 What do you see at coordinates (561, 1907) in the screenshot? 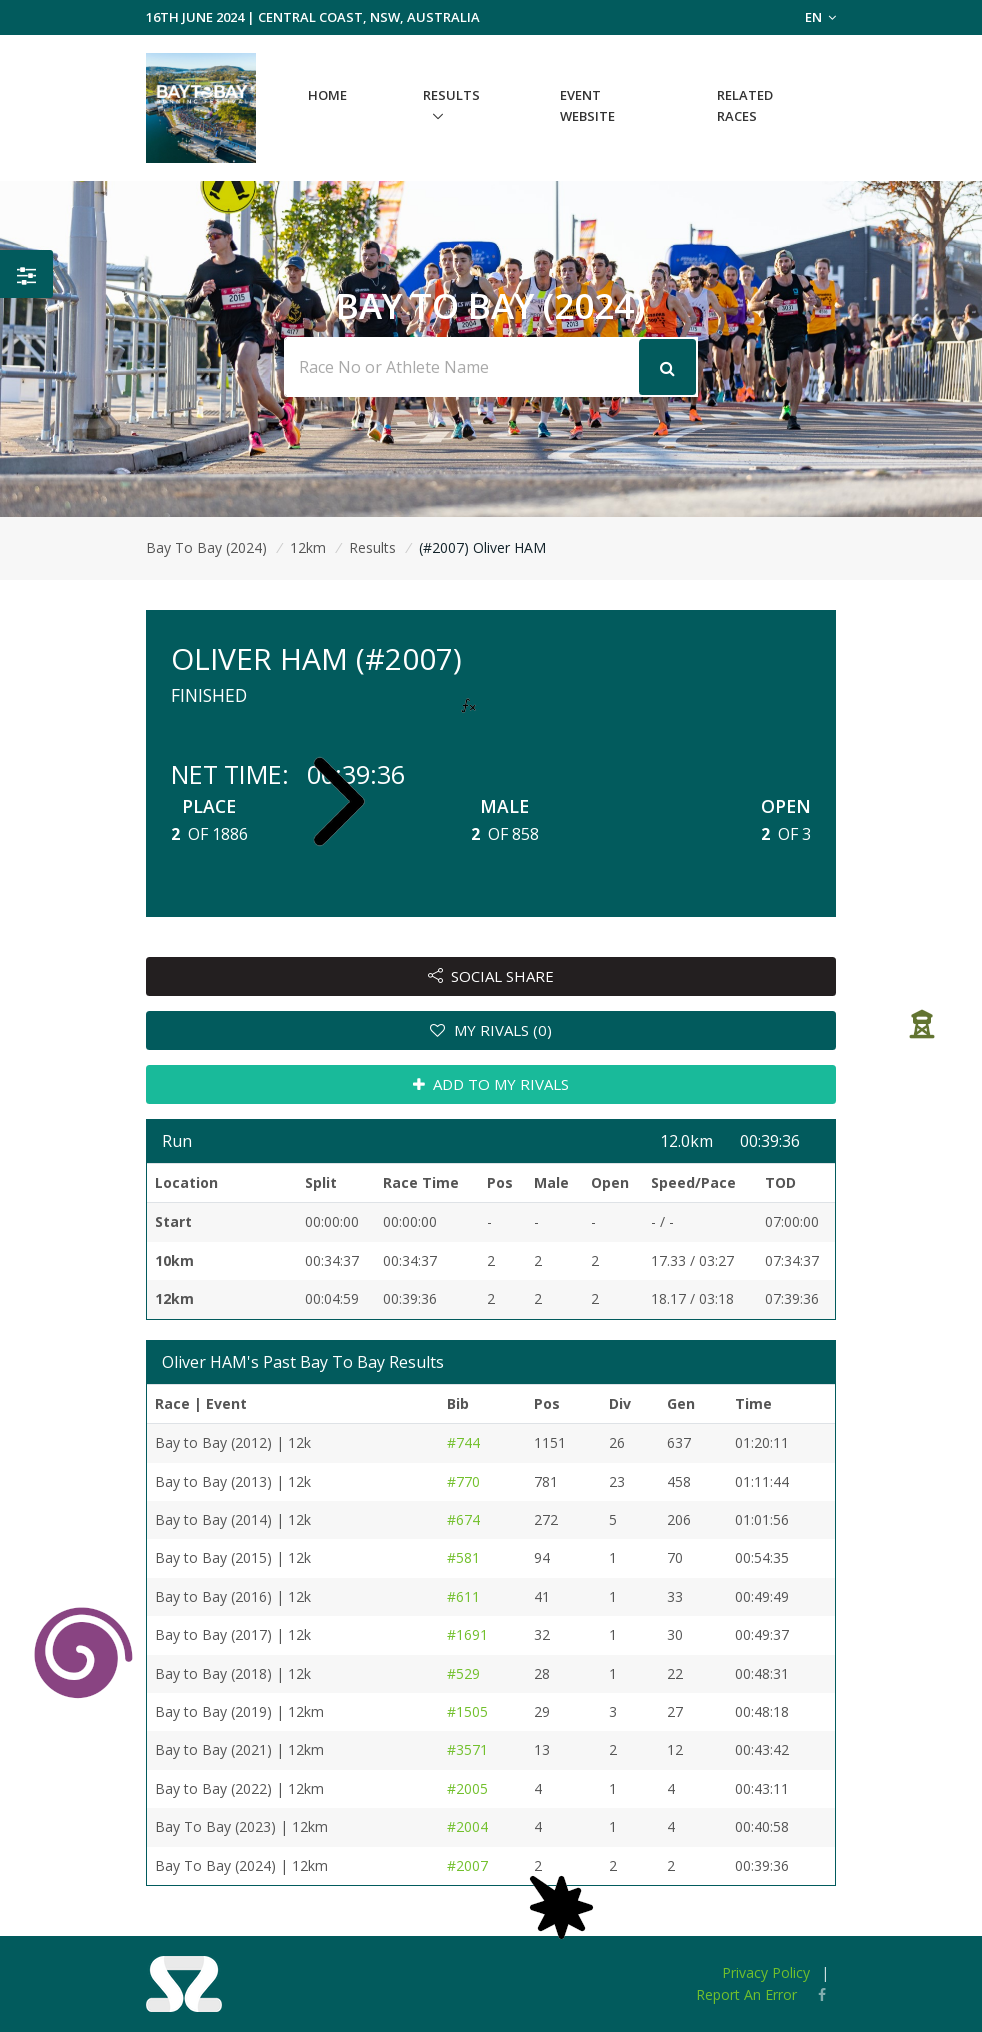
I see `indicates a new or featured item` at bounding box center [561, 1907].